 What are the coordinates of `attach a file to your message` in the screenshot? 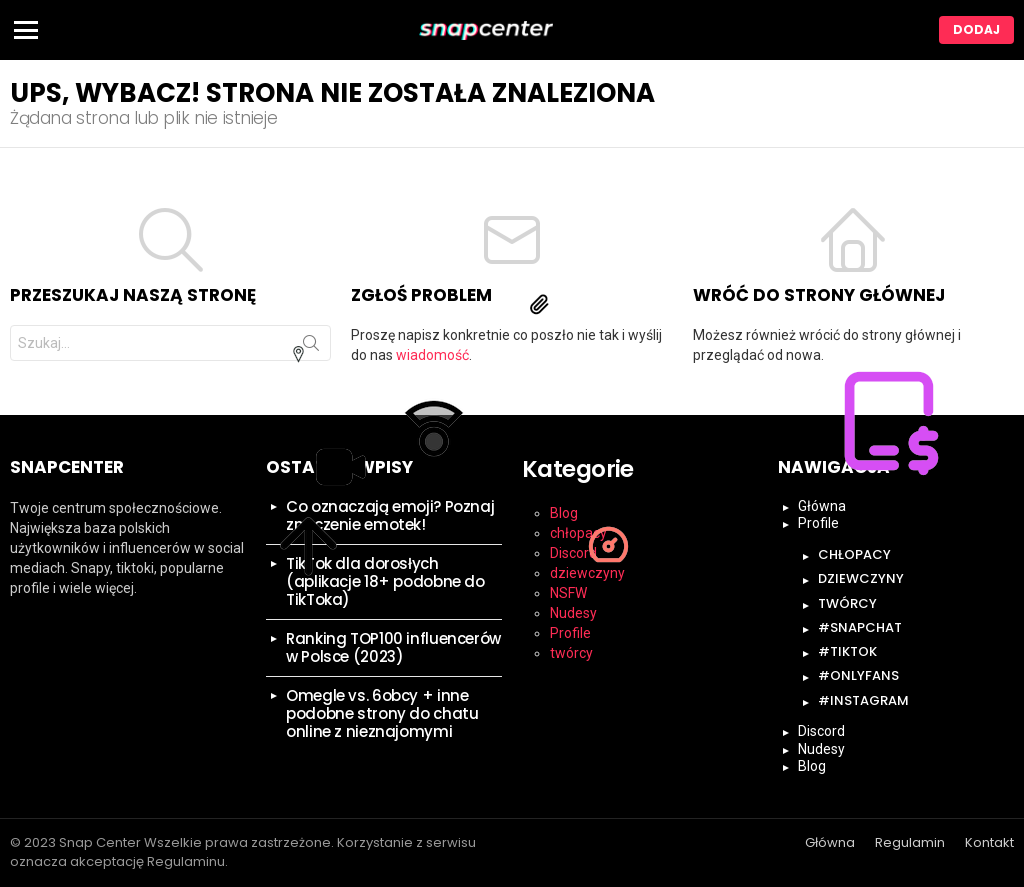 It's located at (539, 304).